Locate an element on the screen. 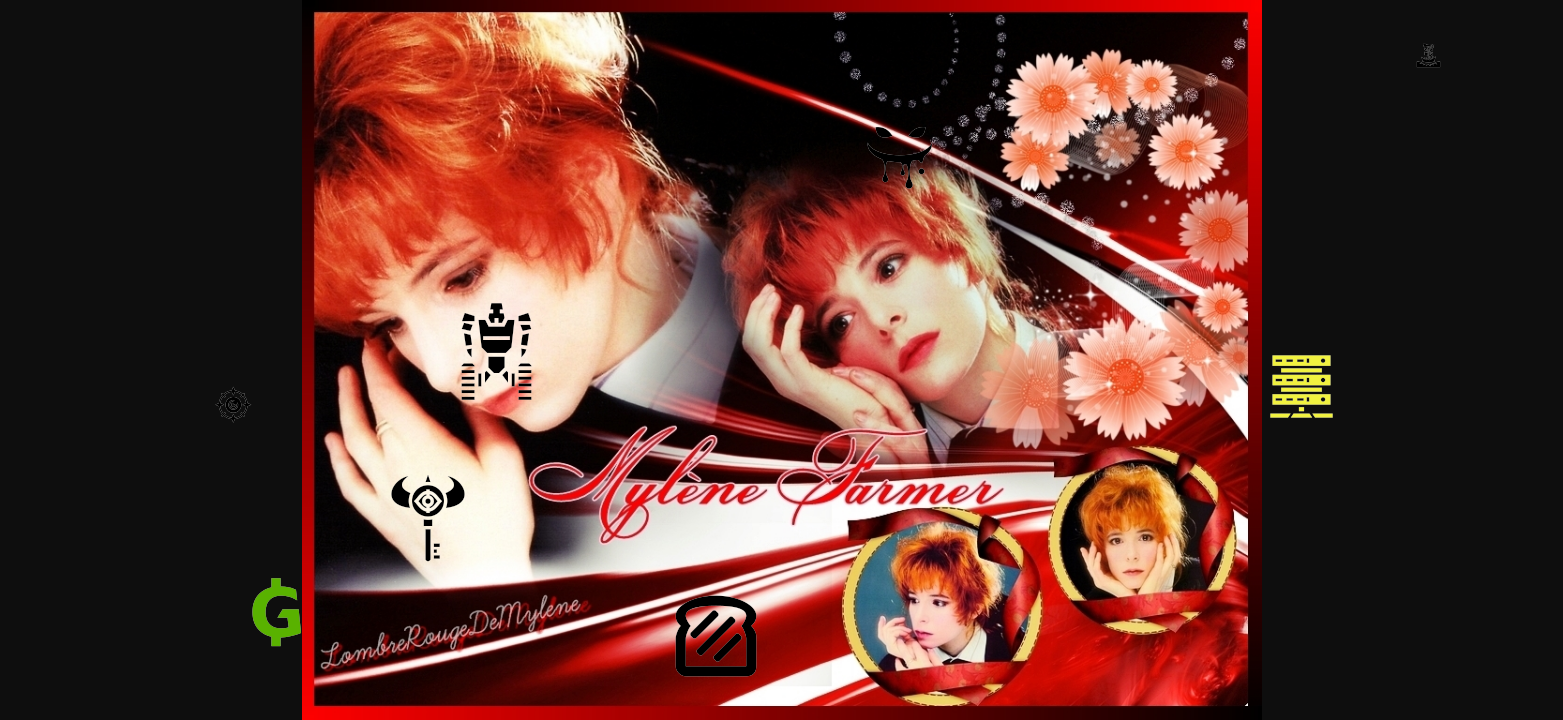  access robot or drone controls is located at coordinates (496, 351).